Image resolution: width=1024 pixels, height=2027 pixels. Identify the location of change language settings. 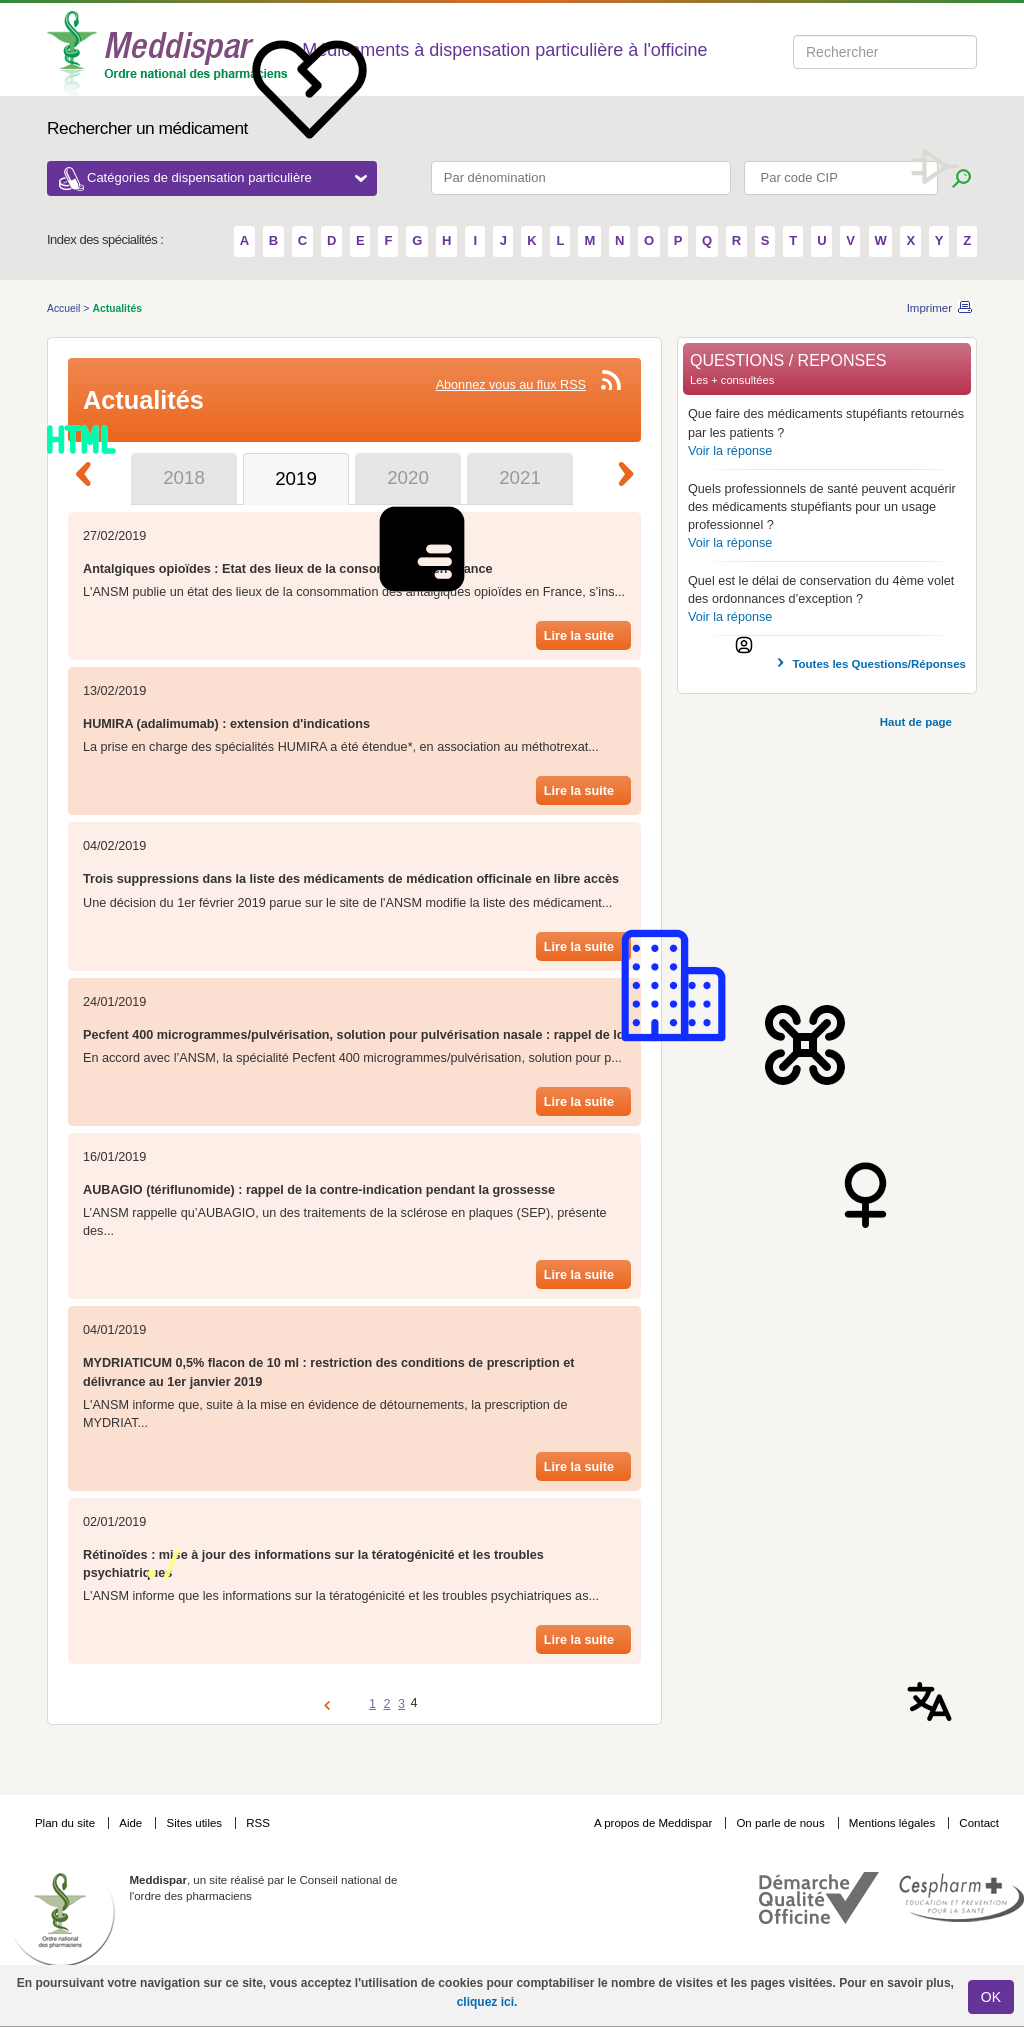
(929, 1701).